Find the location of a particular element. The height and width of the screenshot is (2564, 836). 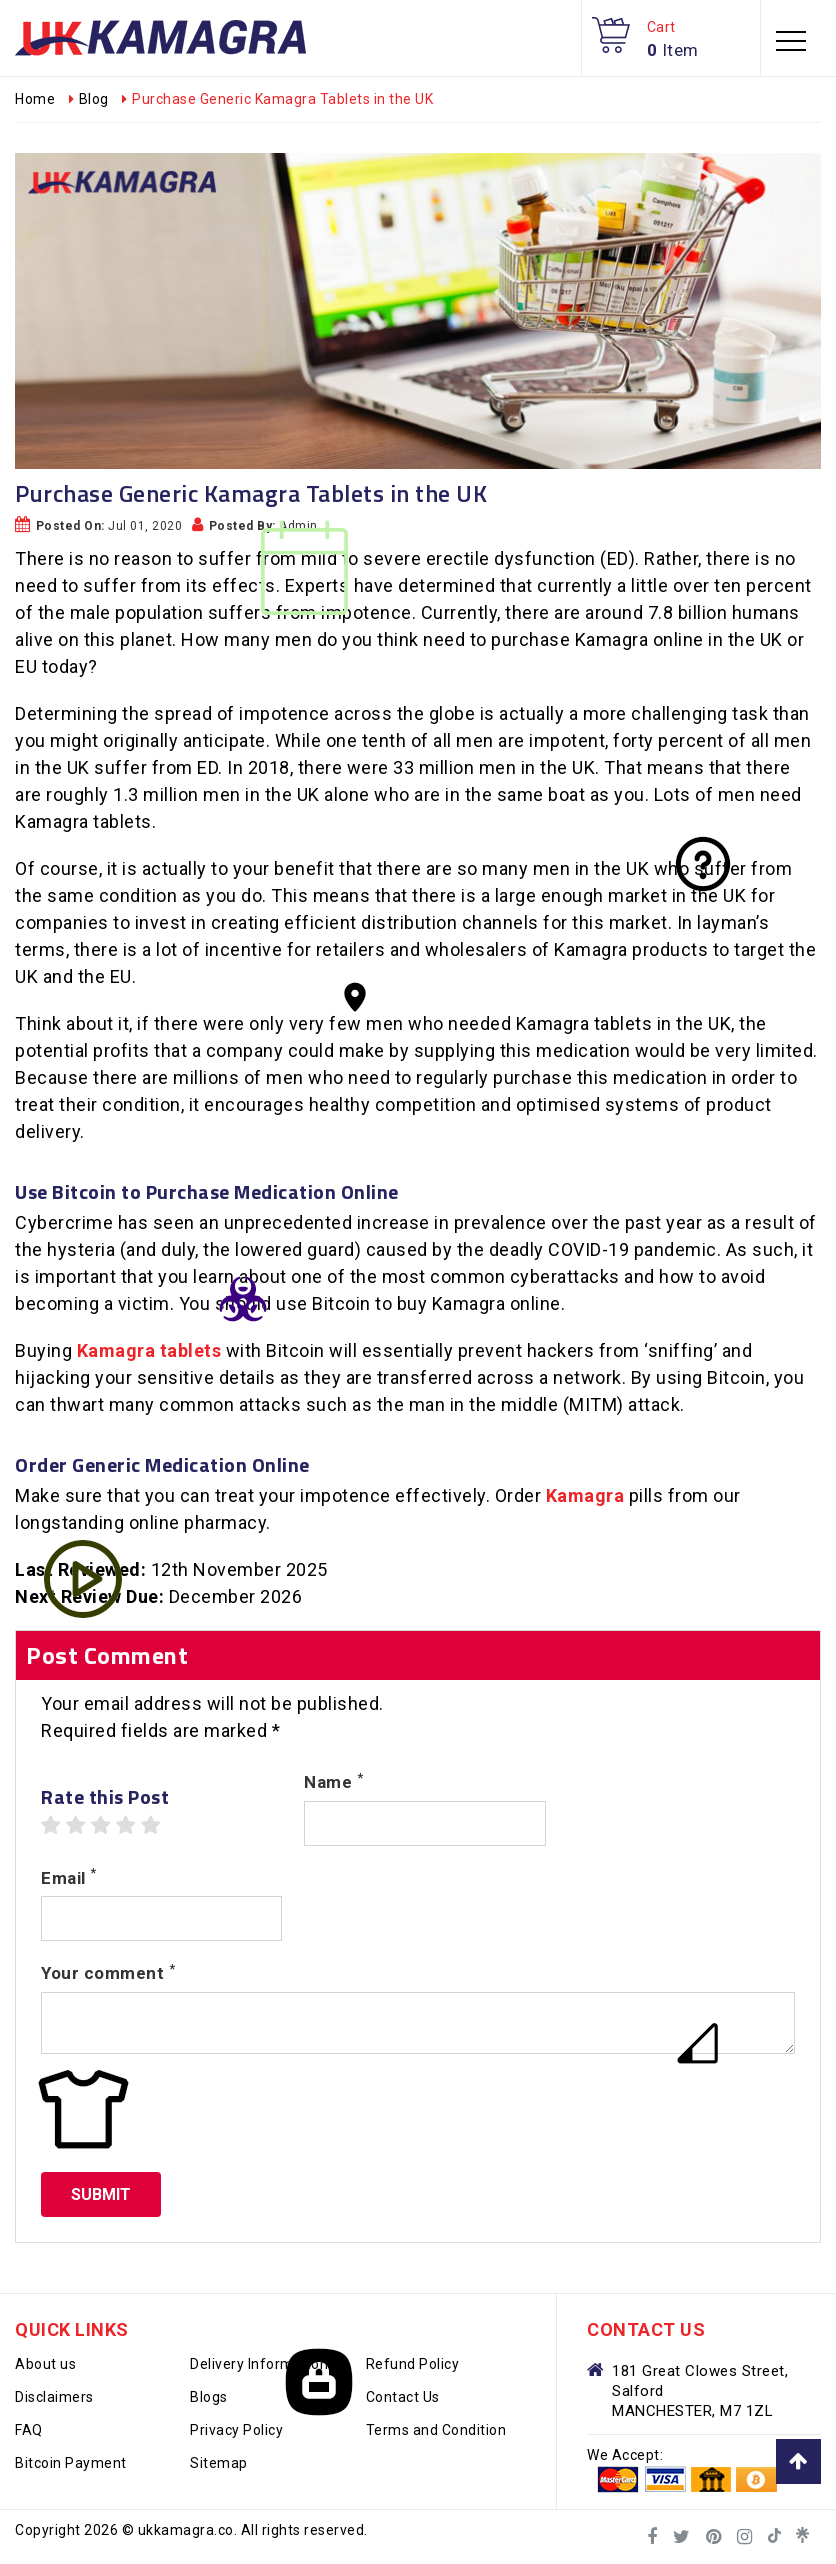

access security or privacy settings is located at coordinates (319, 2382).